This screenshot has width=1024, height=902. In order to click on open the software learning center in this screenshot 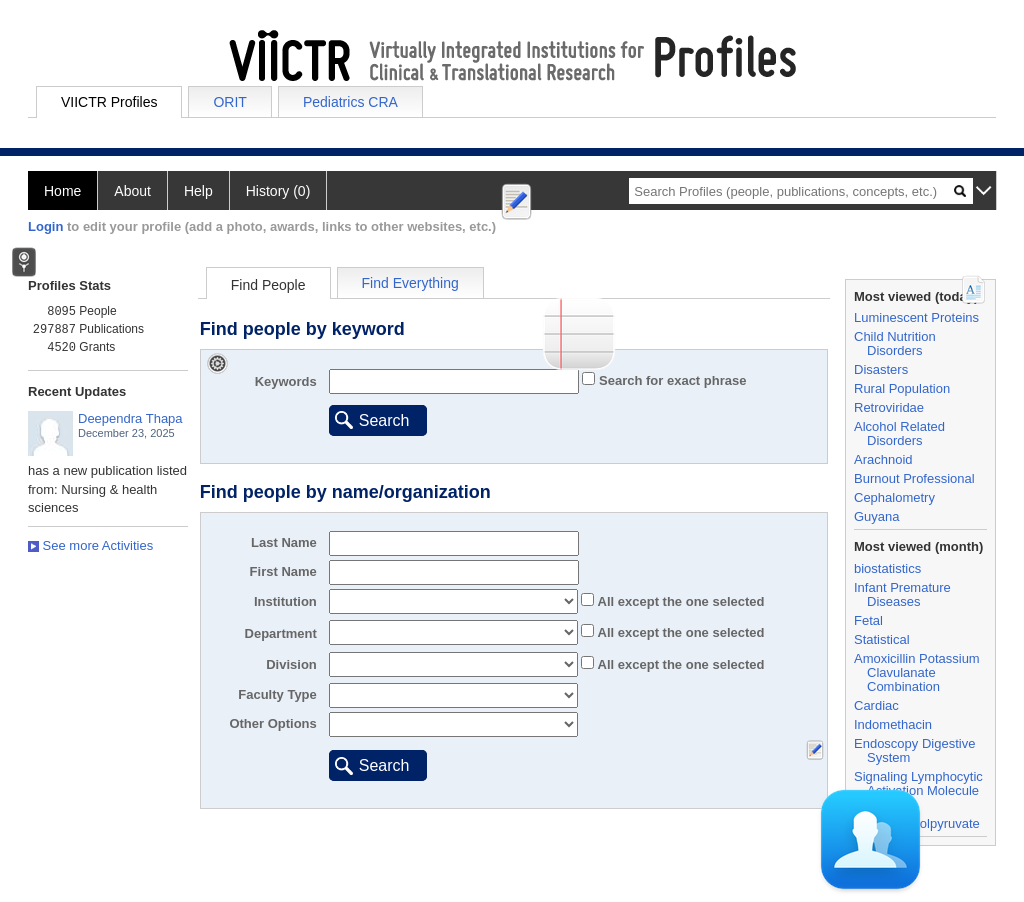, I will do `click(516, 201)`.